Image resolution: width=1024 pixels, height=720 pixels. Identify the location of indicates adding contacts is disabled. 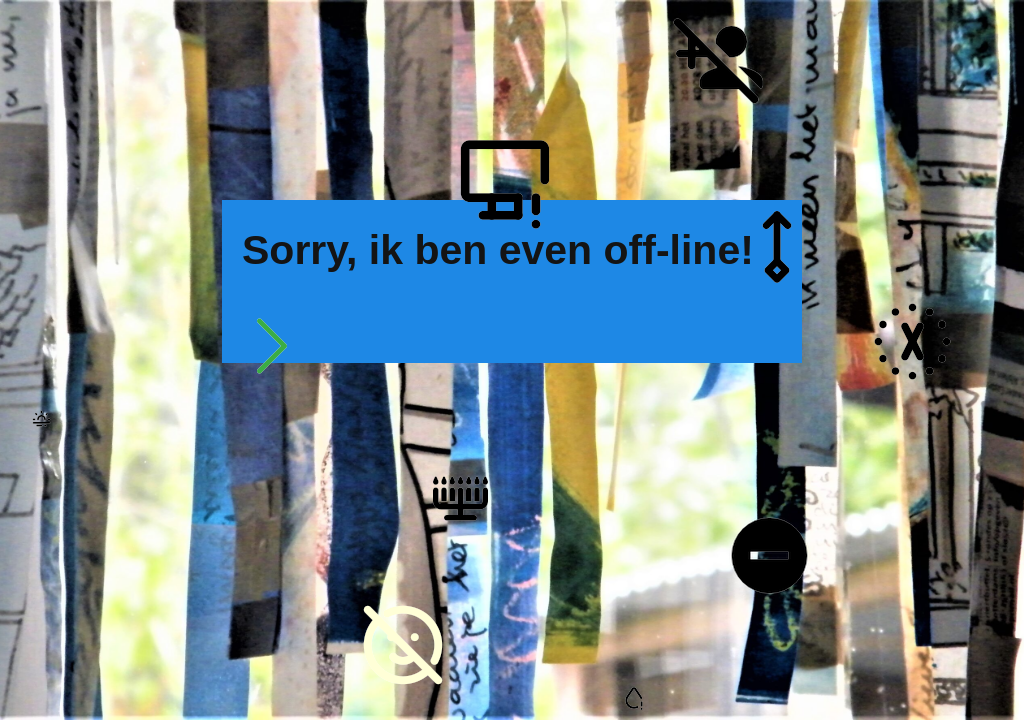
(719, 57).